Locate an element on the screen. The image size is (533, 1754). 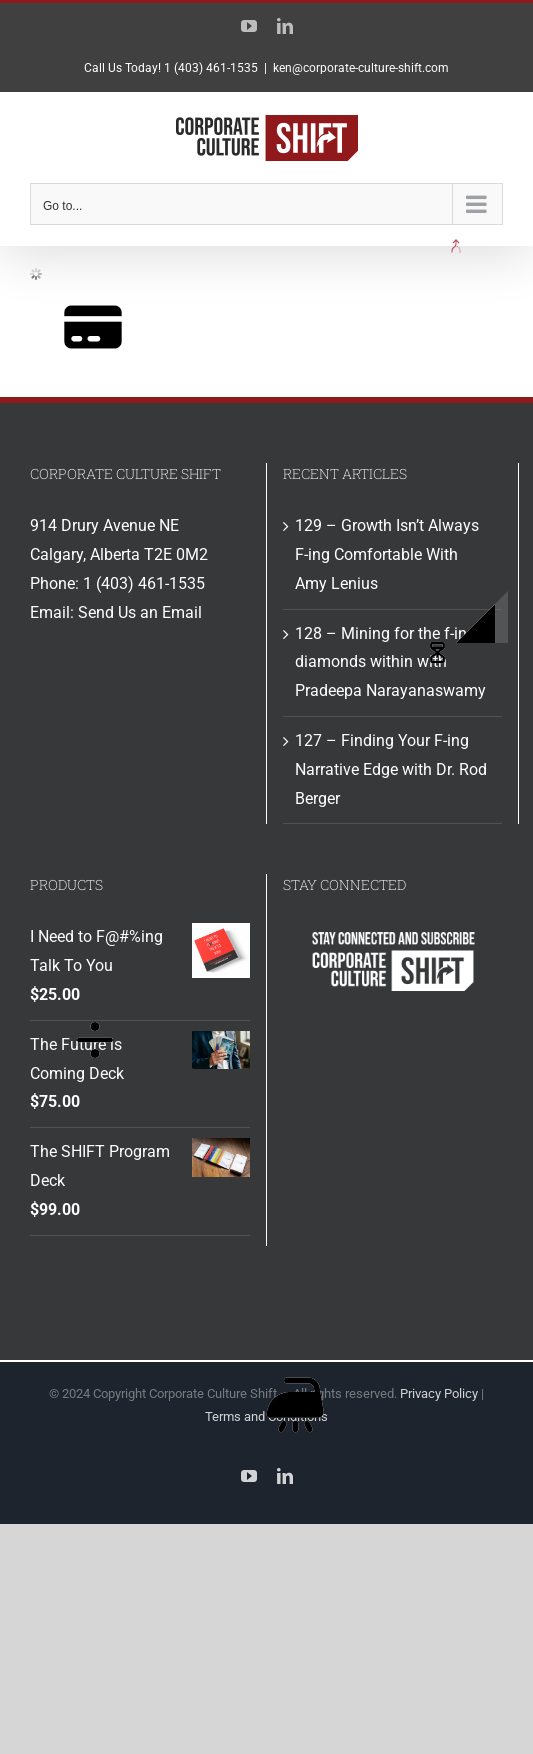
merge content from right into main branch is located at coordinates (456, 246).